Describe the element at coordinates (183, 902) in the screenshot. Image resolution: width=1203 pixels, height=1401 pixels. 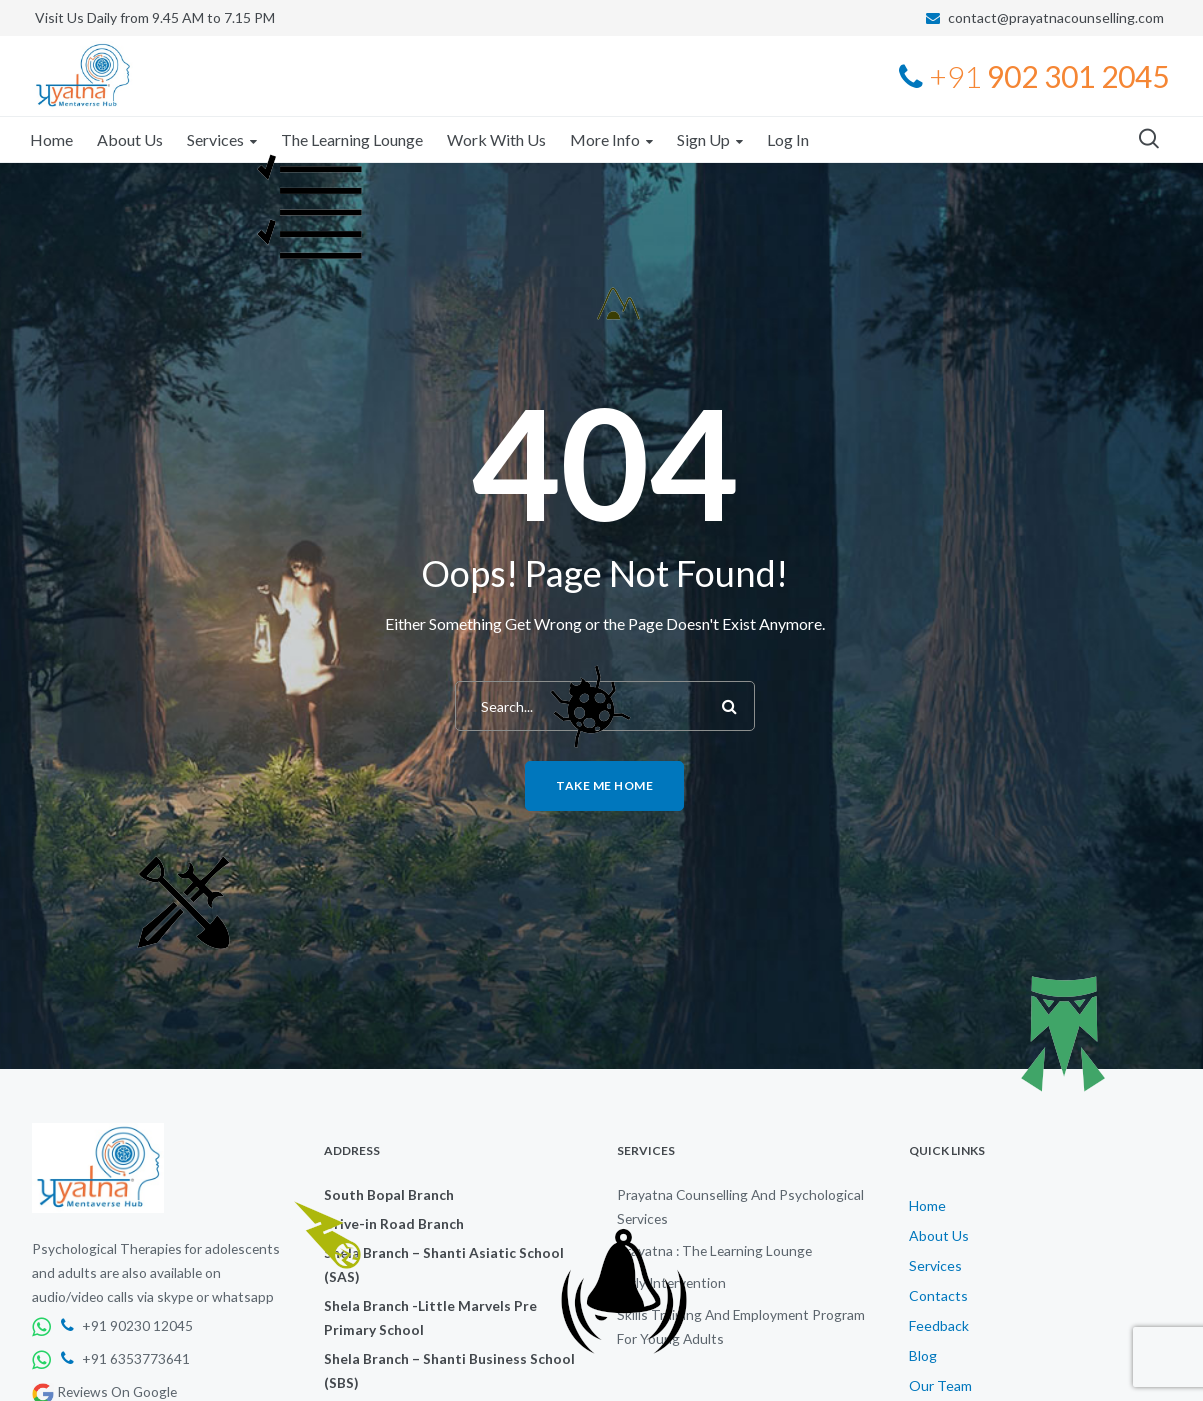
I see `access combat or adventure tools` at that location.